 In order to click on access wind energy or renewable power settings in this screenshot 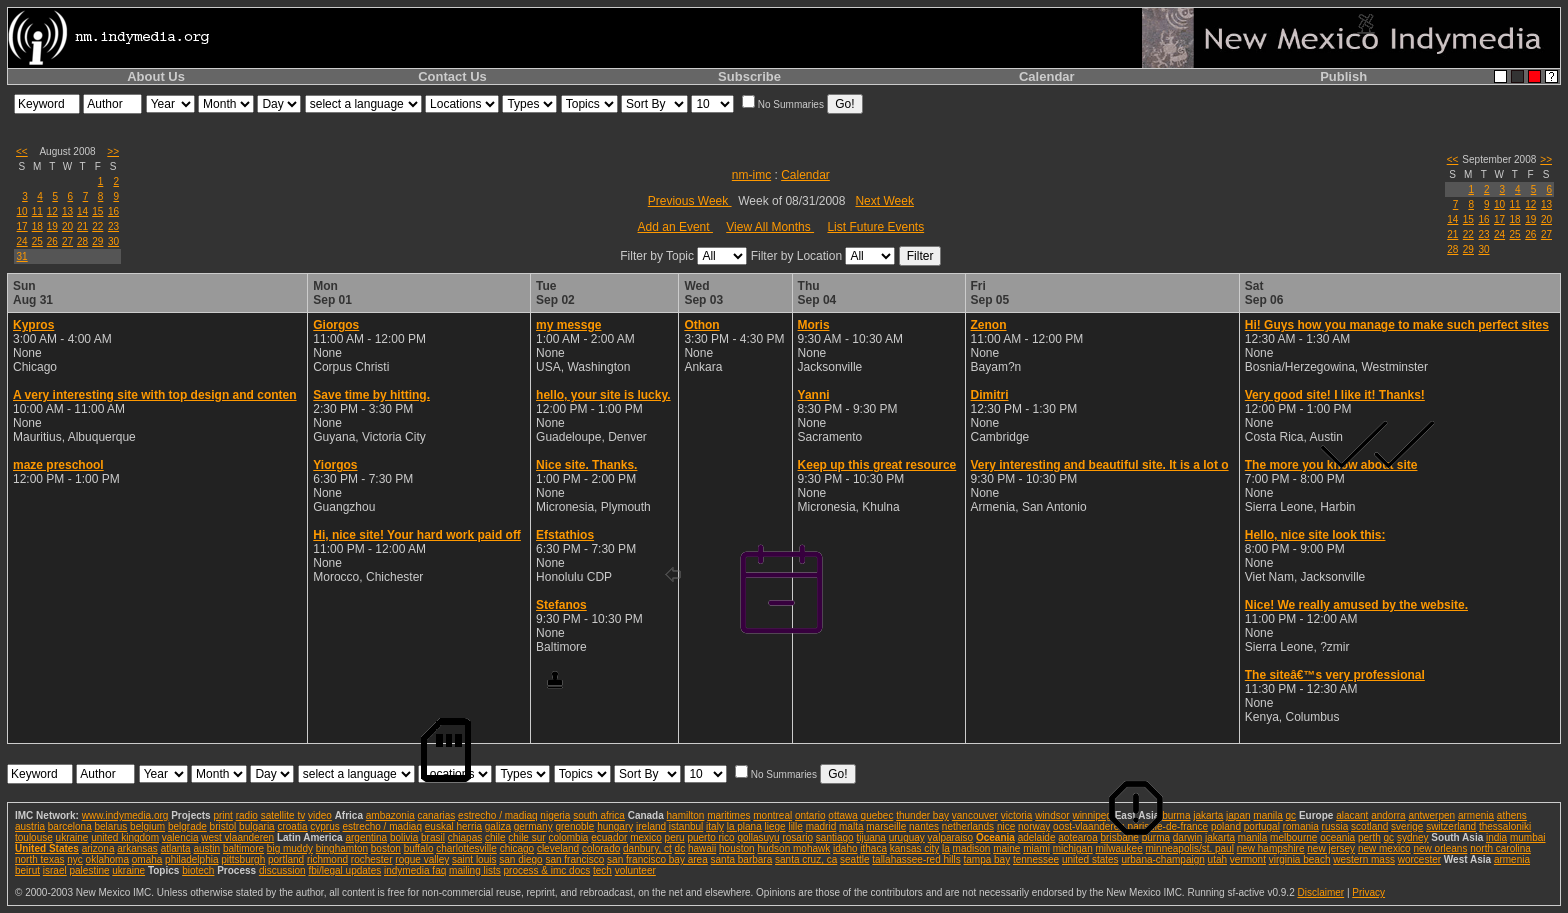, I will do `click(1366, 24)`.